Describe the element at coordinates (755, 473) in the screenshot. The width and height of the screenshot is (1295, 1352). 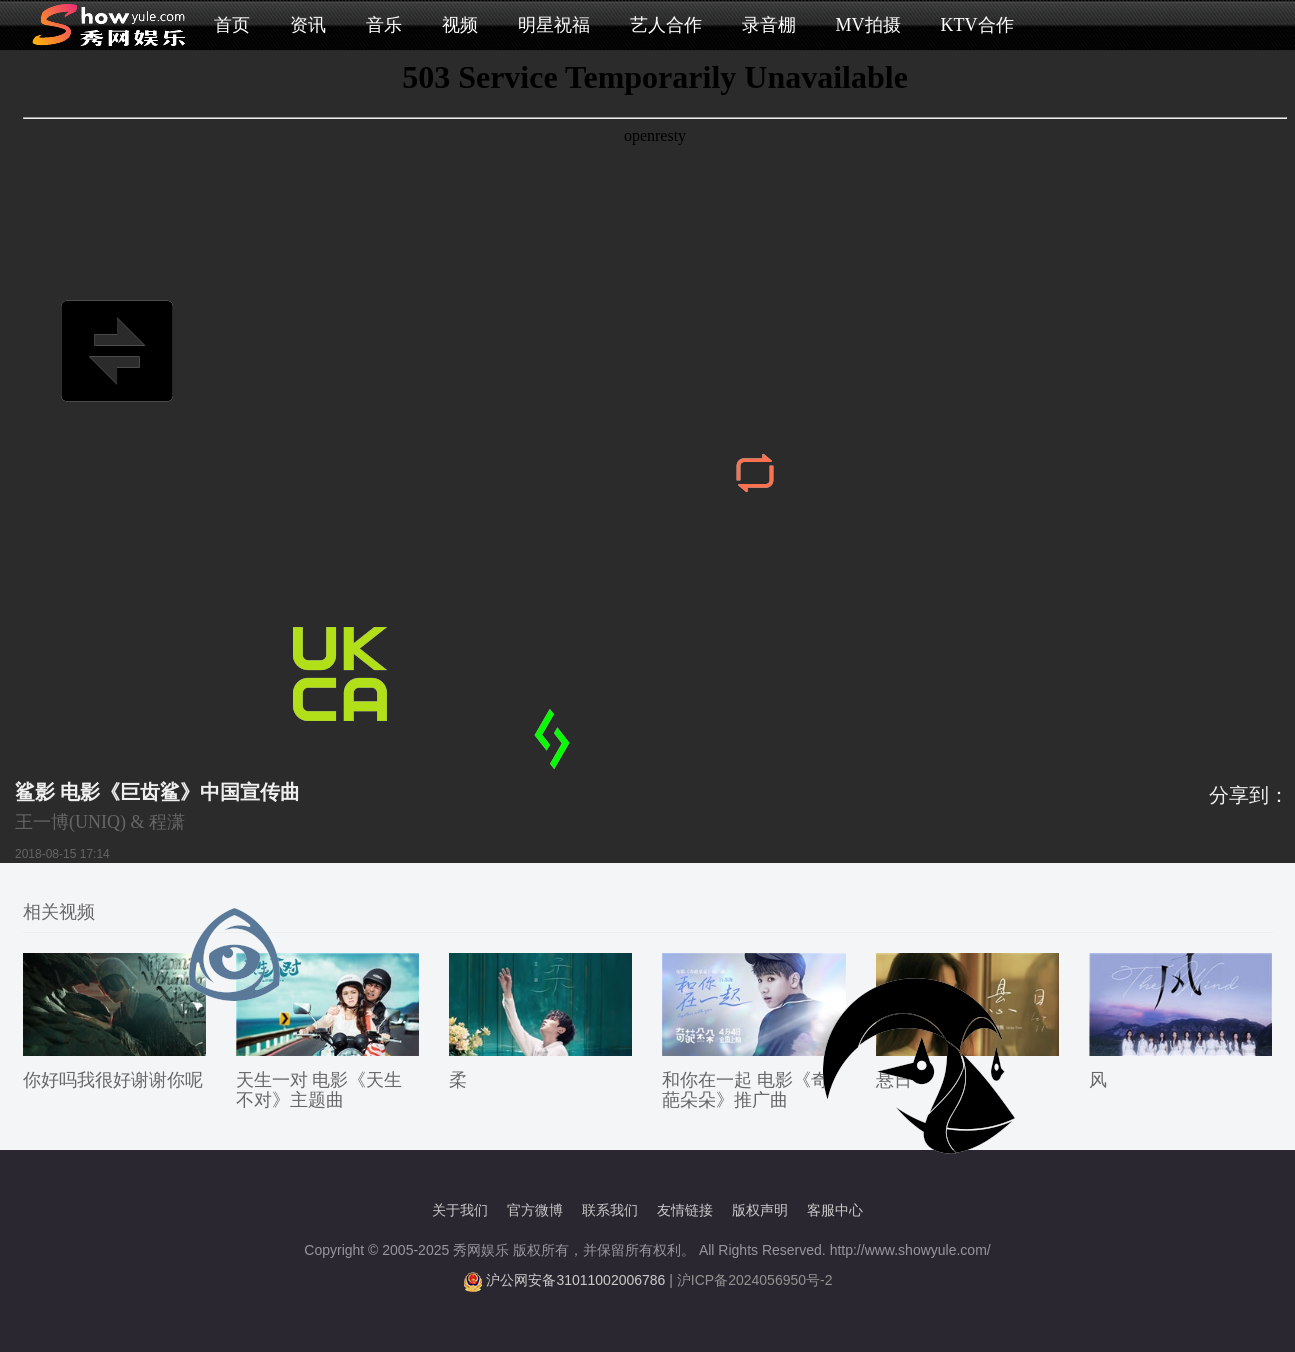
I see `enable repeat or loop playback` at that location.